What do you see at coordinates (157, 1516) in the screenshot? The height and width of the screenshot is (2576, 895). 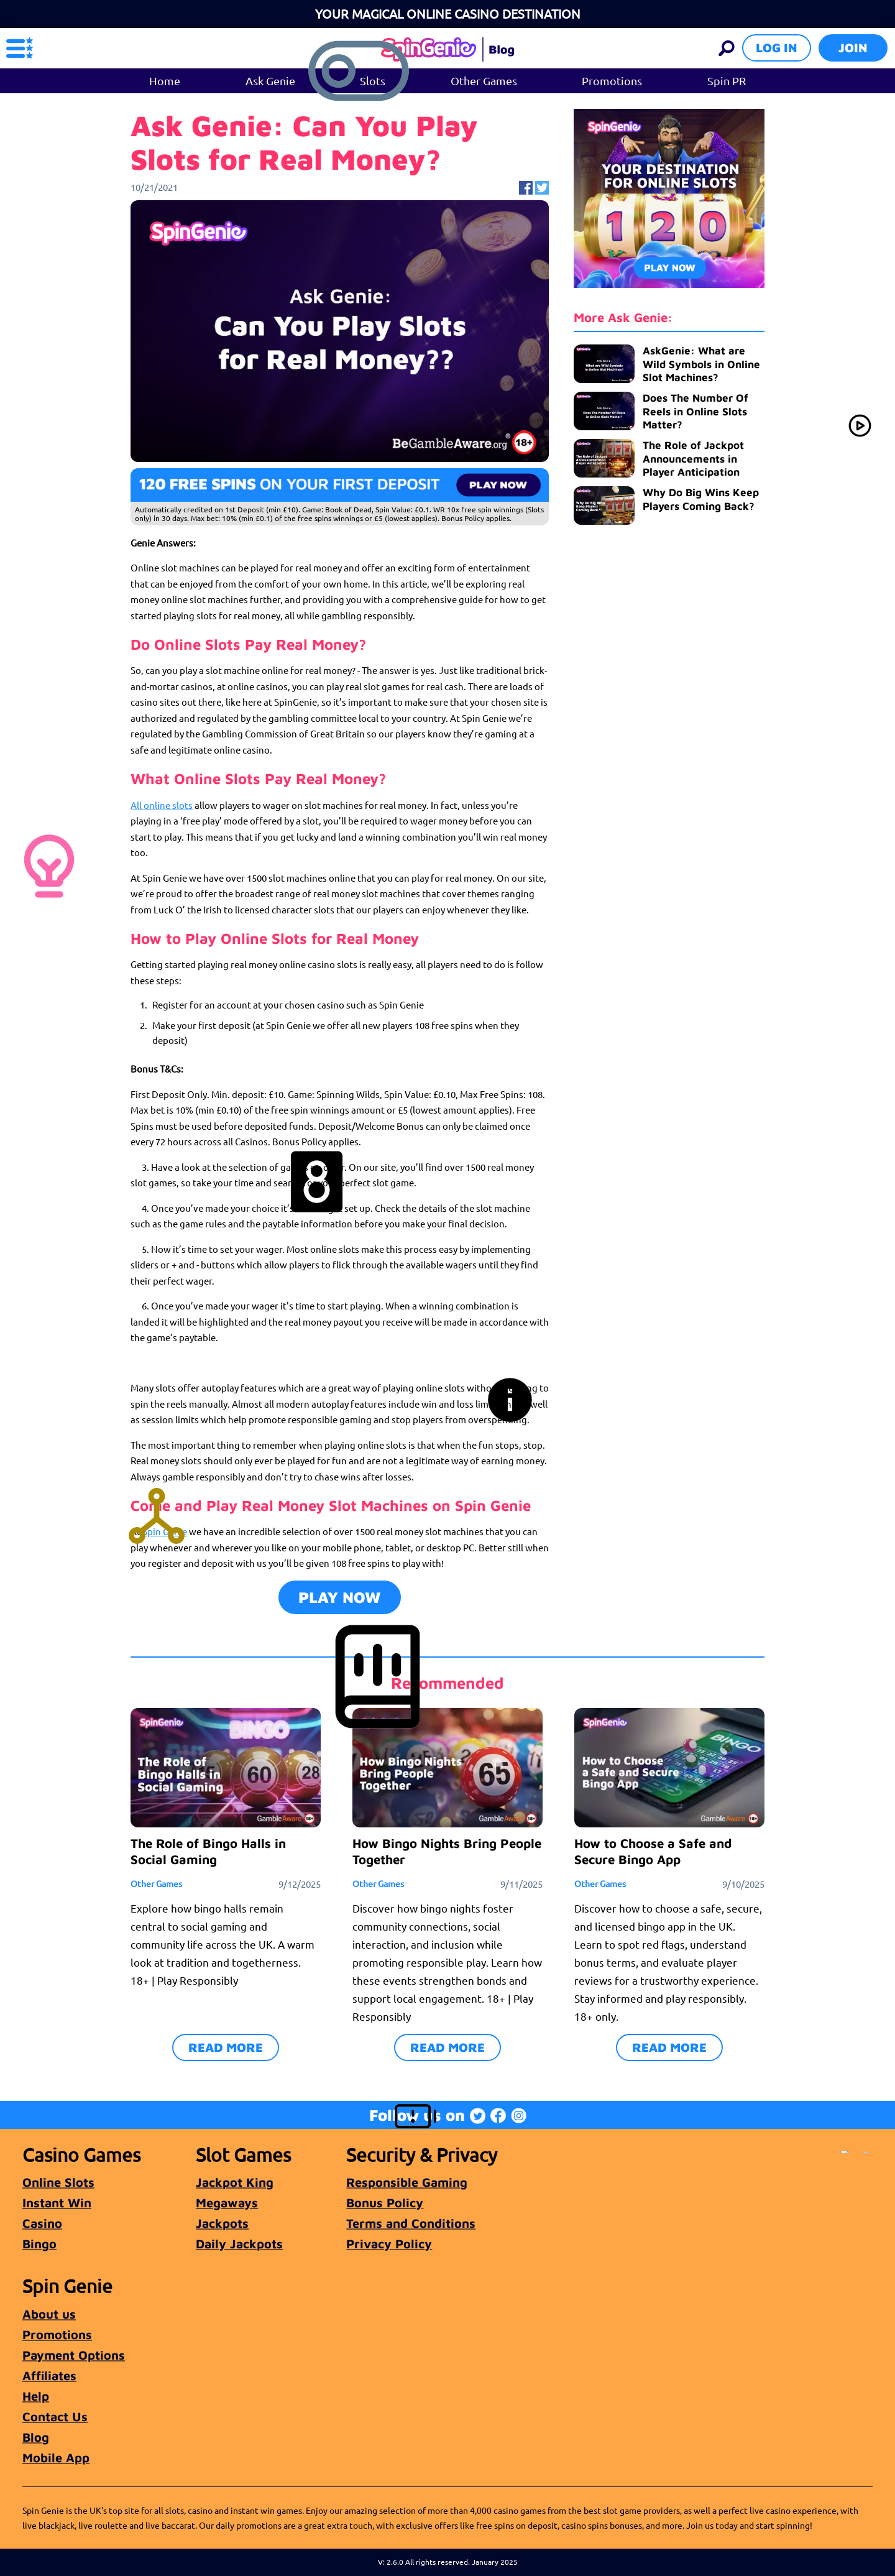 I see `view organizational hierarchy or structure` at bounding box center [157, 1516].